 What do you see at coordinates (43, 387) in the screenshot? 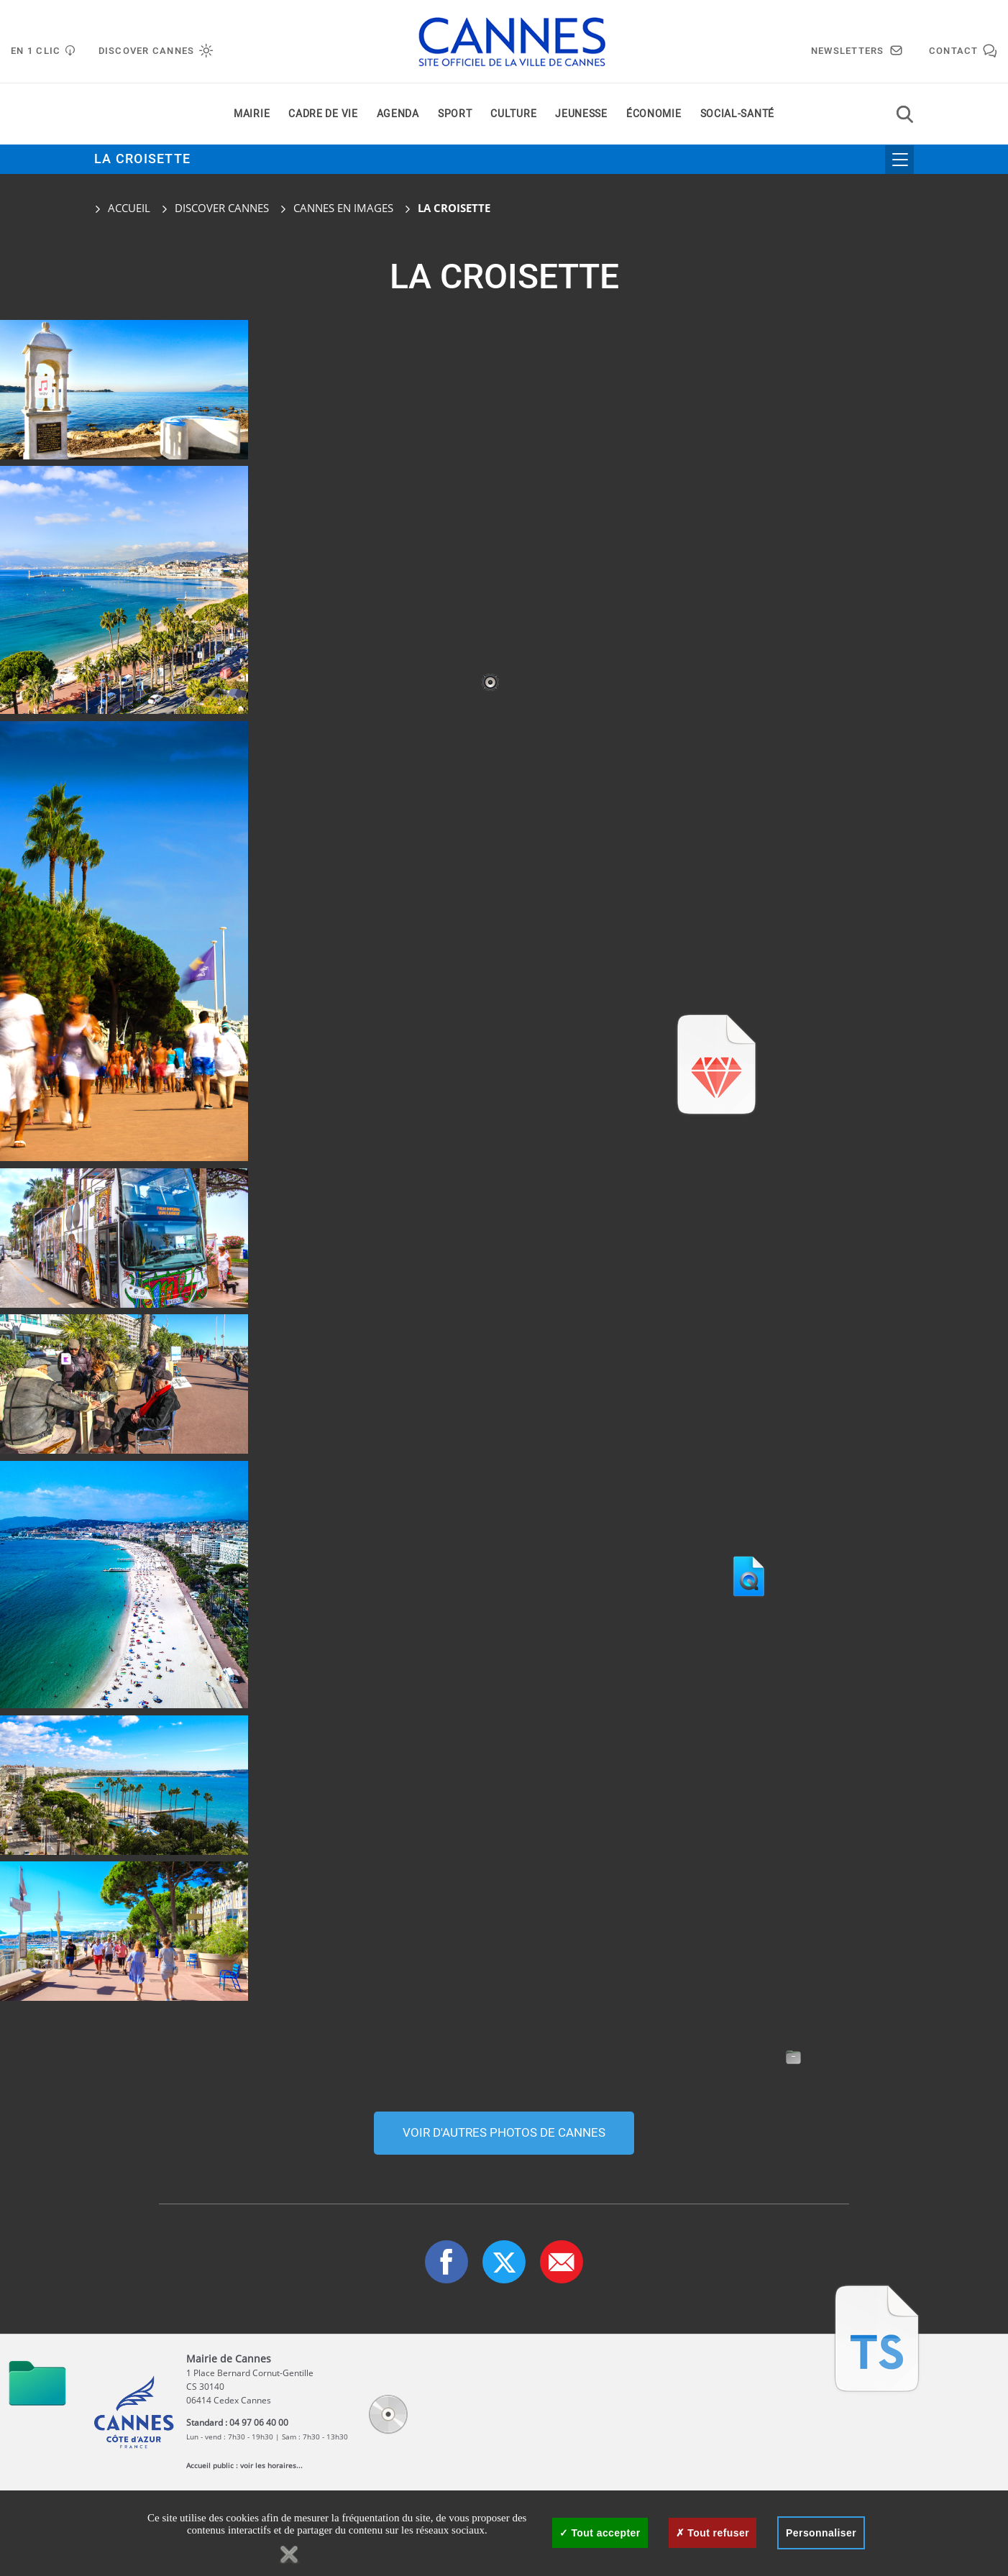
I see `a wav audio file` at bounding box center [43, 387].